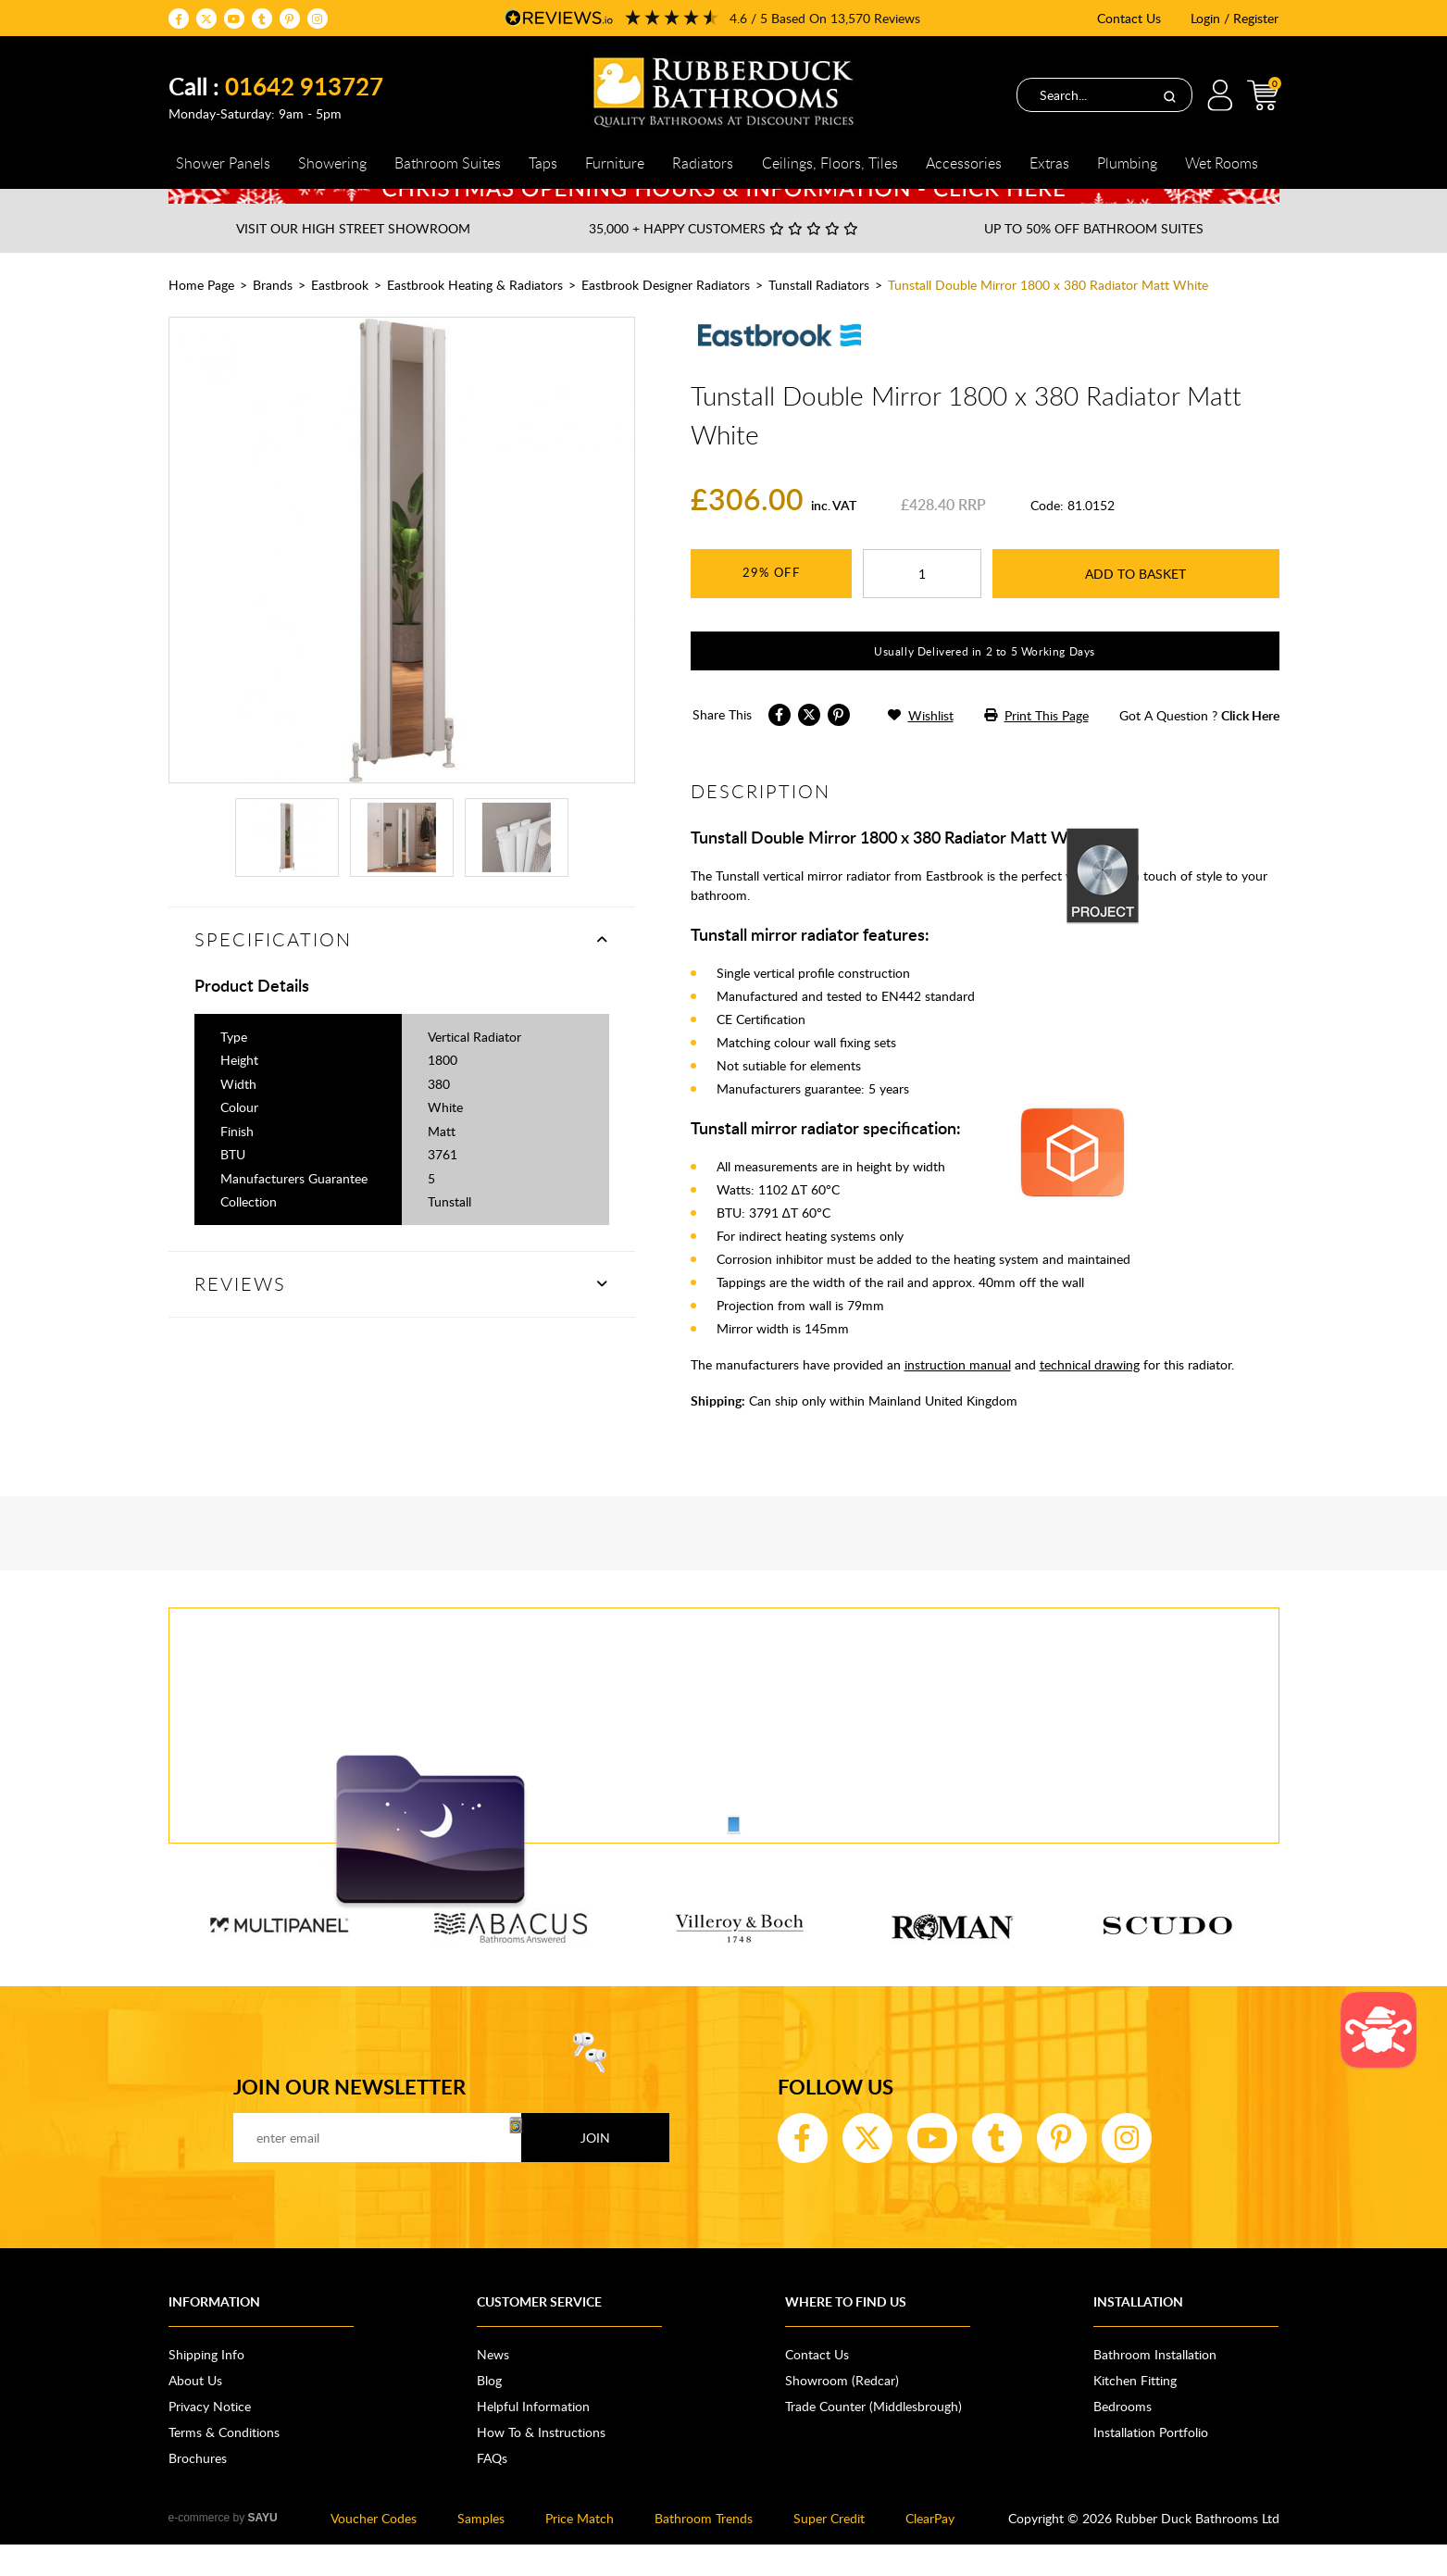  I want to click on iPad mini 2 device detected, so click(733, 1822).